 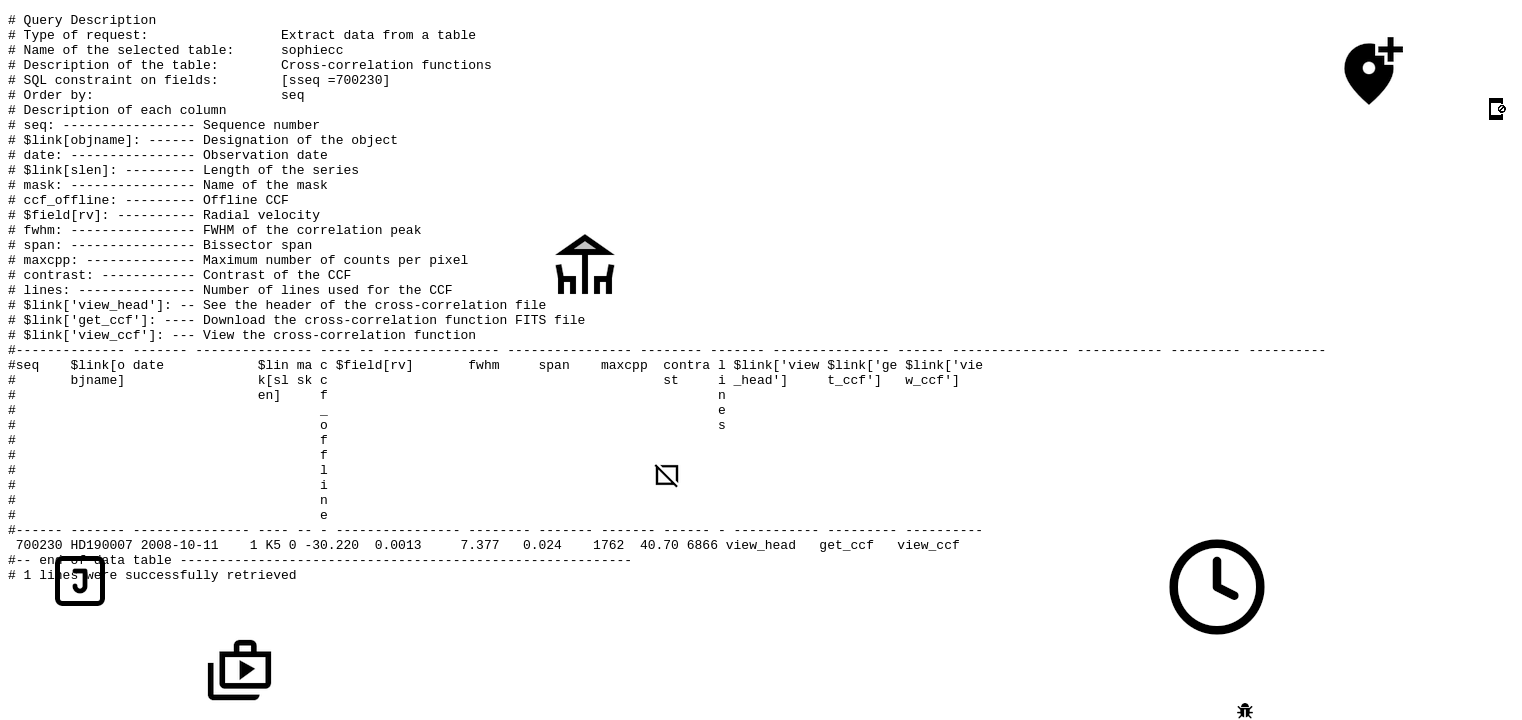 What do you see at coordinates (239, 671) in the screenshot?
I see `view purchased media or content` at bounding box center [239, 671].